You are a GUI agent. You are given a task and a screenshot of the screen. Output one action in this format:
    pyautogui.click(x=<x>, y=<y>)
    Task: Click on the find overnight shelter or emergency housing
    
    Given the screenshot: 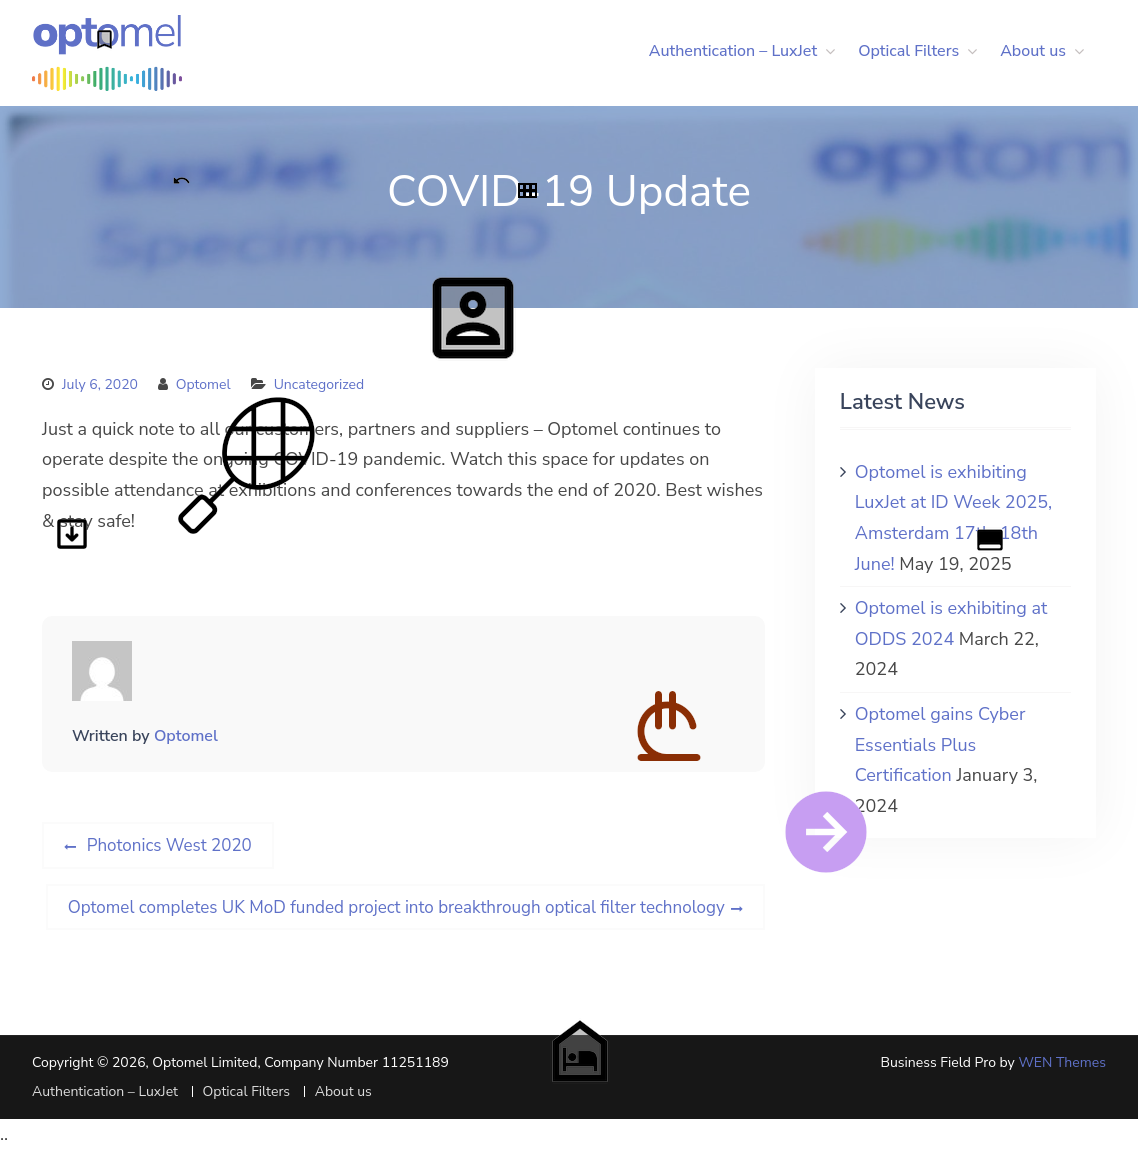 What is the action you would take?
    pyautogui.click(x=580, y=1051)
    